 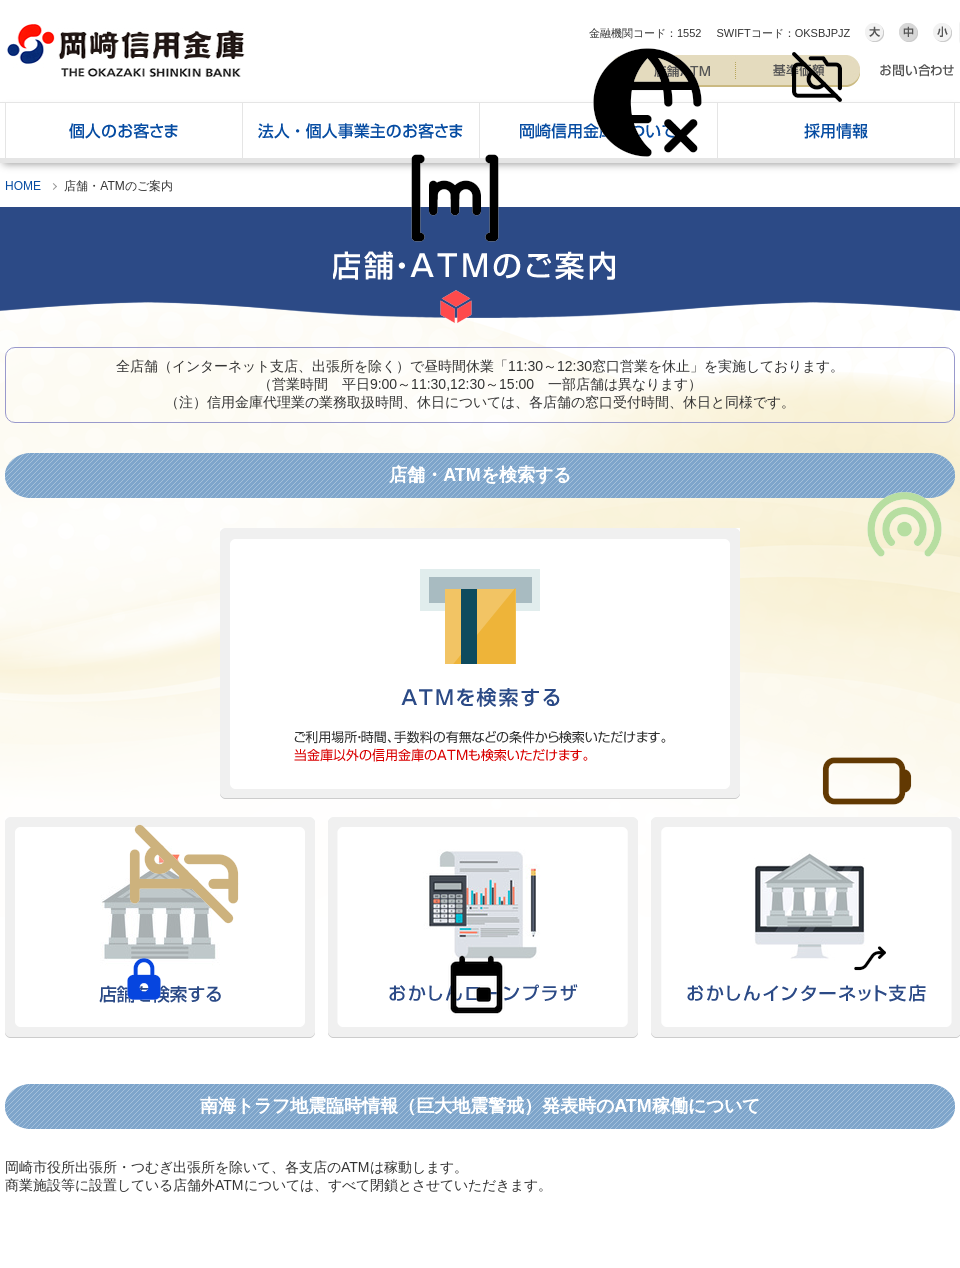 What do you see at coordinates (647, 102) in the screenshot?
I see `no internet connection` at bounding box center [647, 102].